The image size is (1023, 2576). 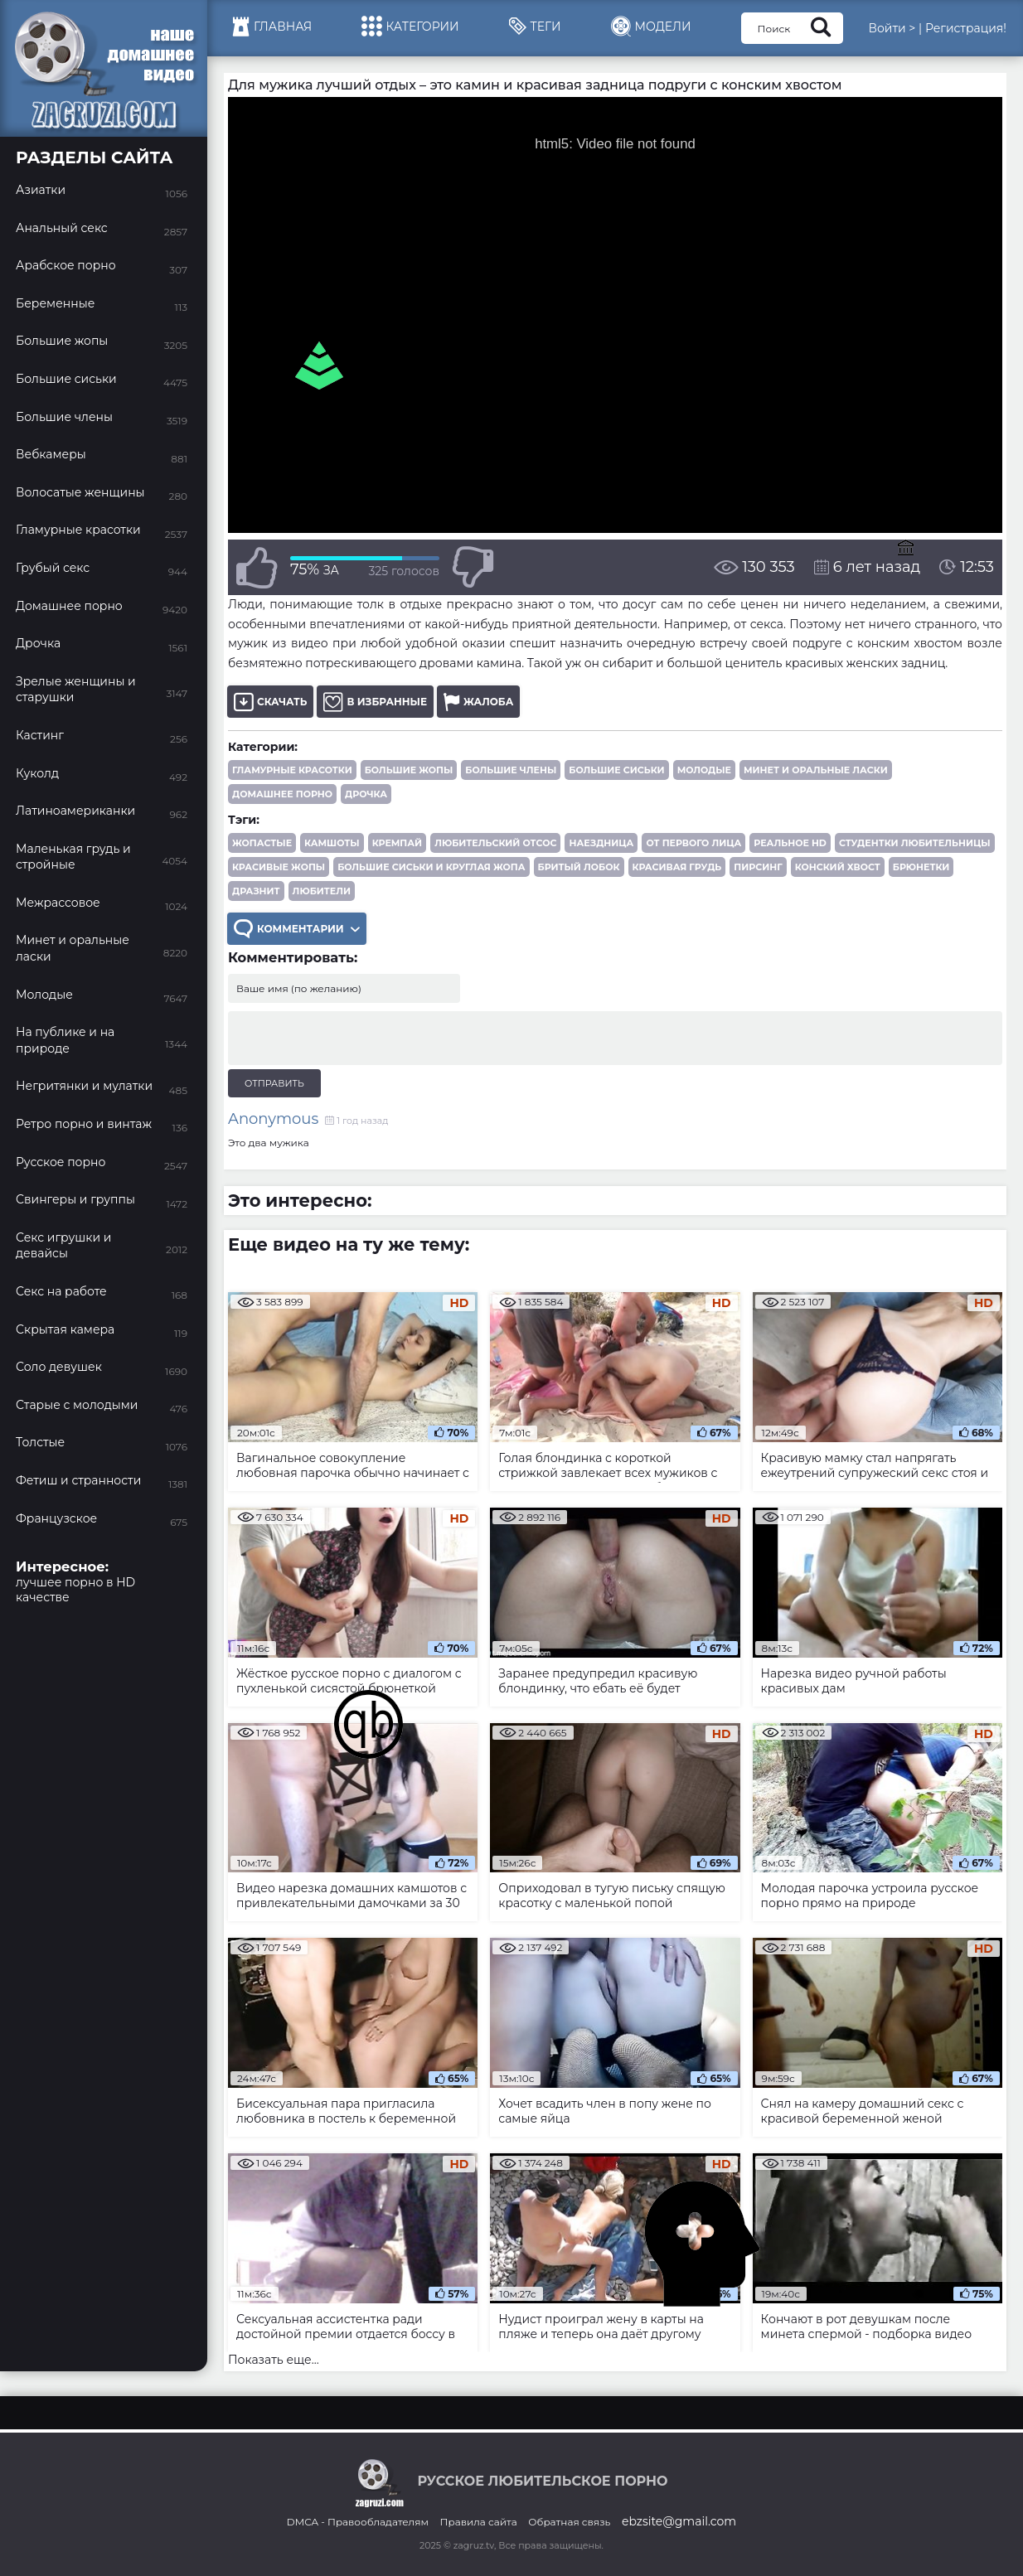 I want to click on access mental health resources, so click(x=701, y=2244).